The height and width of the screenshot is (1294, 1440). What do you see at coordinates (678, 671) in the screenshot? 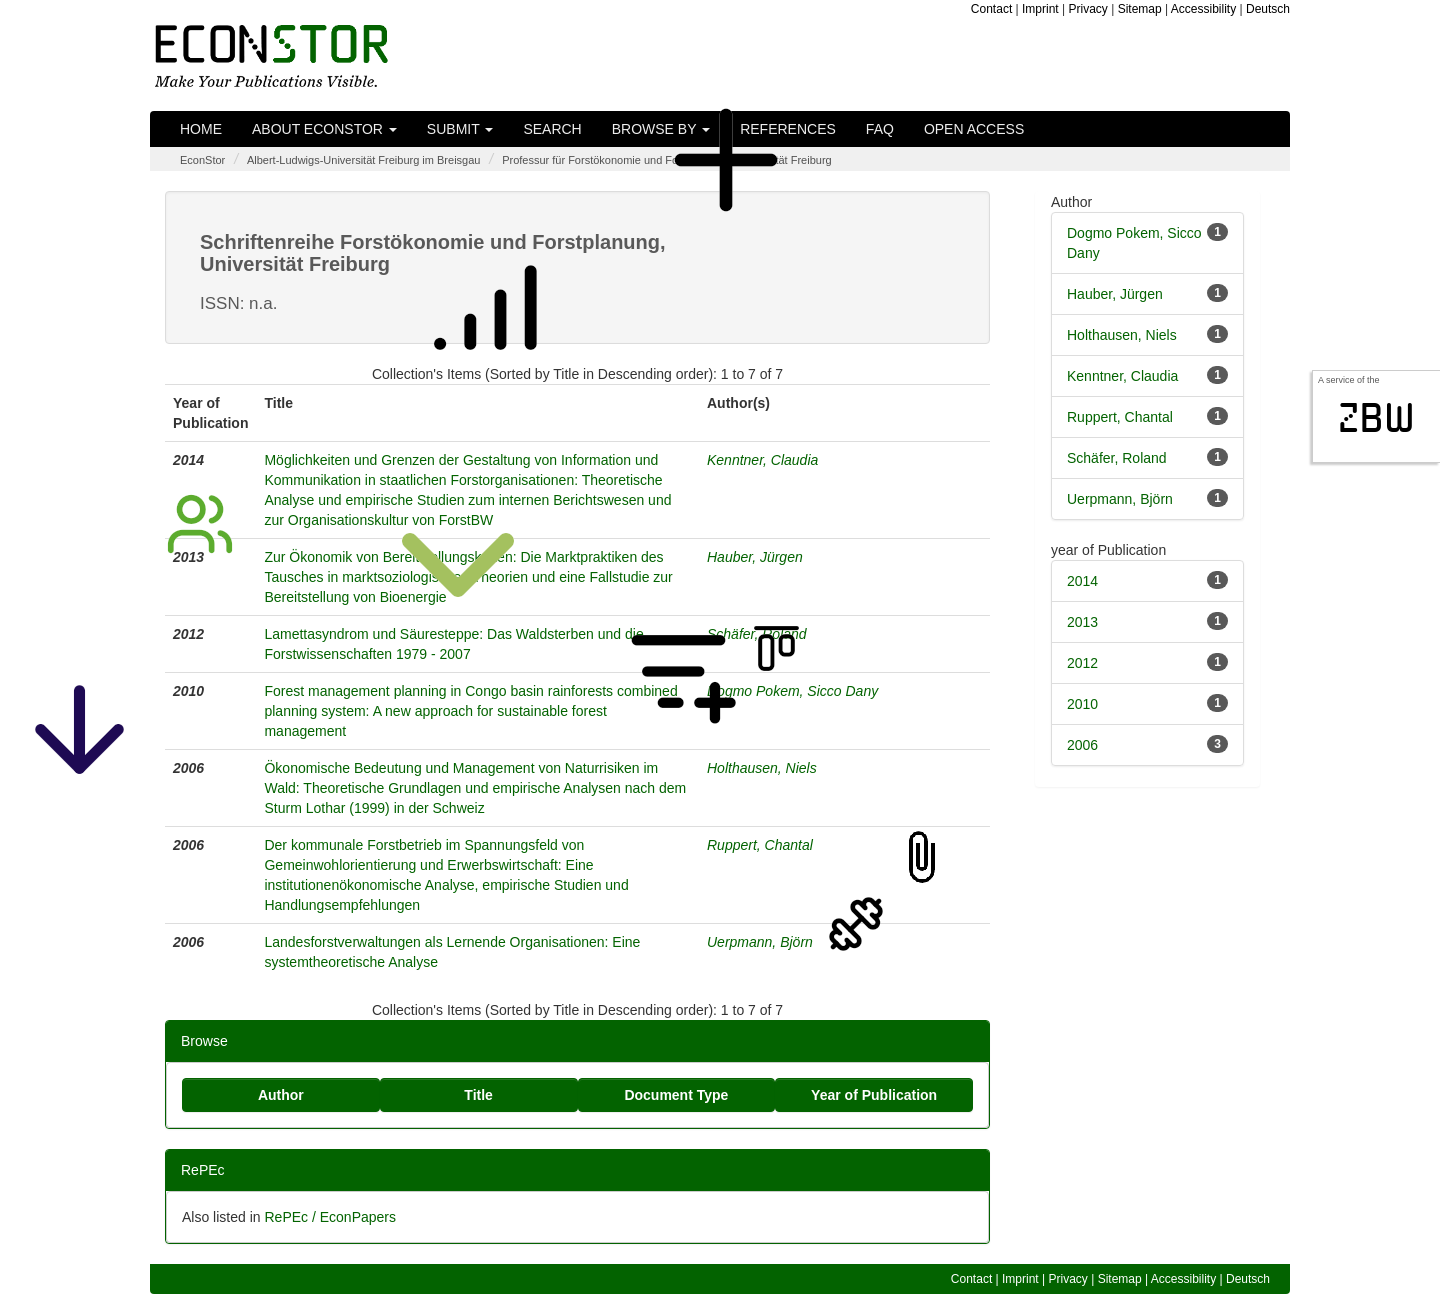
I see `add a new filter criteria` at bounding box center [678, 671].